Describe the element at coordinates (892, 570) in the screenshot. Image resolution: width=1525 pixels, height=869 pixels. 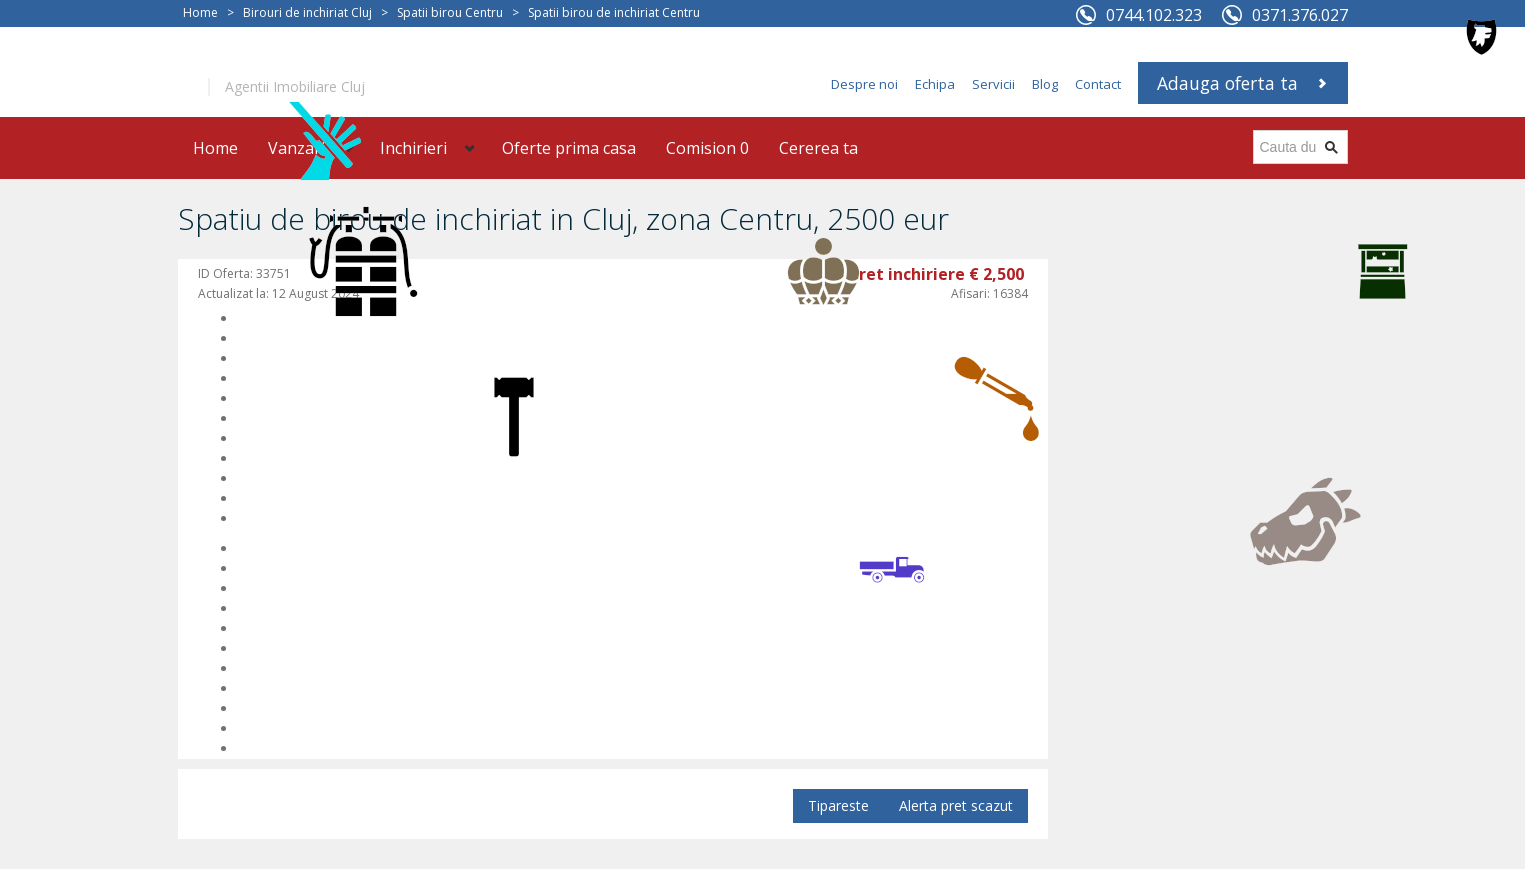
I see `select flatbed truck for delivery option` at that location.